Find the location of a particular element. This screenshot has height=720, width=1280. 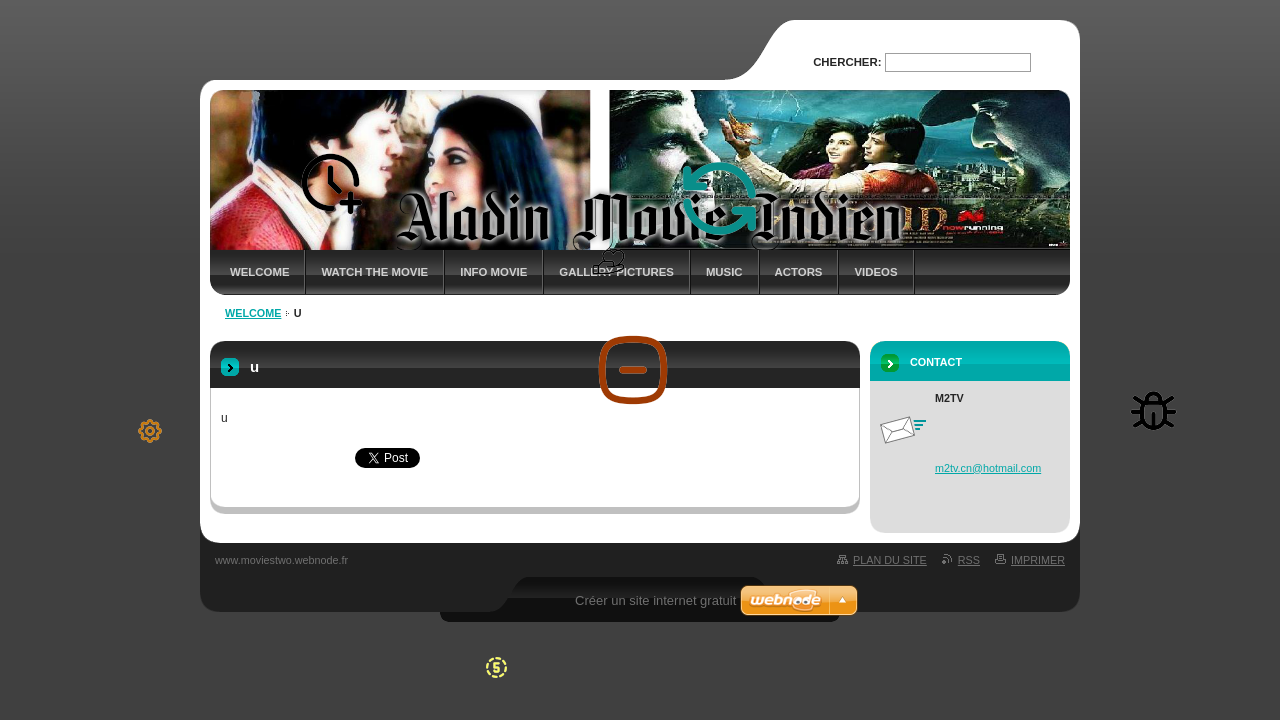

donate or make a charitable contribution is located at coordinates (609, 262).